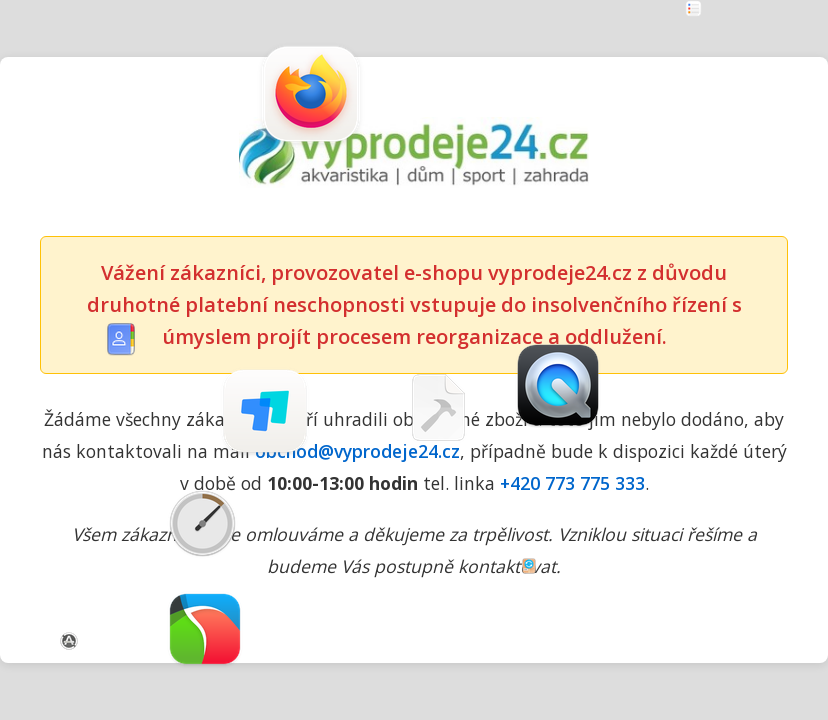 The image size is (828, 720). What do you see at coordinates (265, 411) in the screenshot?
I see `open todesk remote desktop application` at bounding box center [265, 411].